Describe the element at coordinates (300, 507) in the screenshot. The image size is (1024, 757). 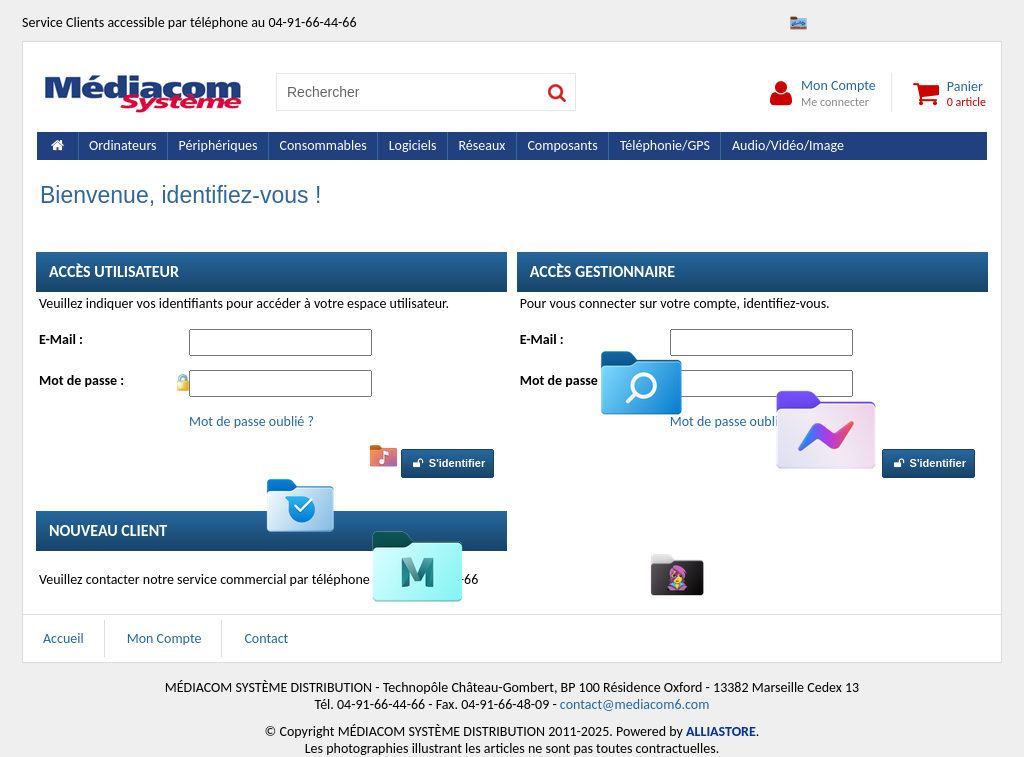
I see `open microsoft kaizala files folder` at that location.